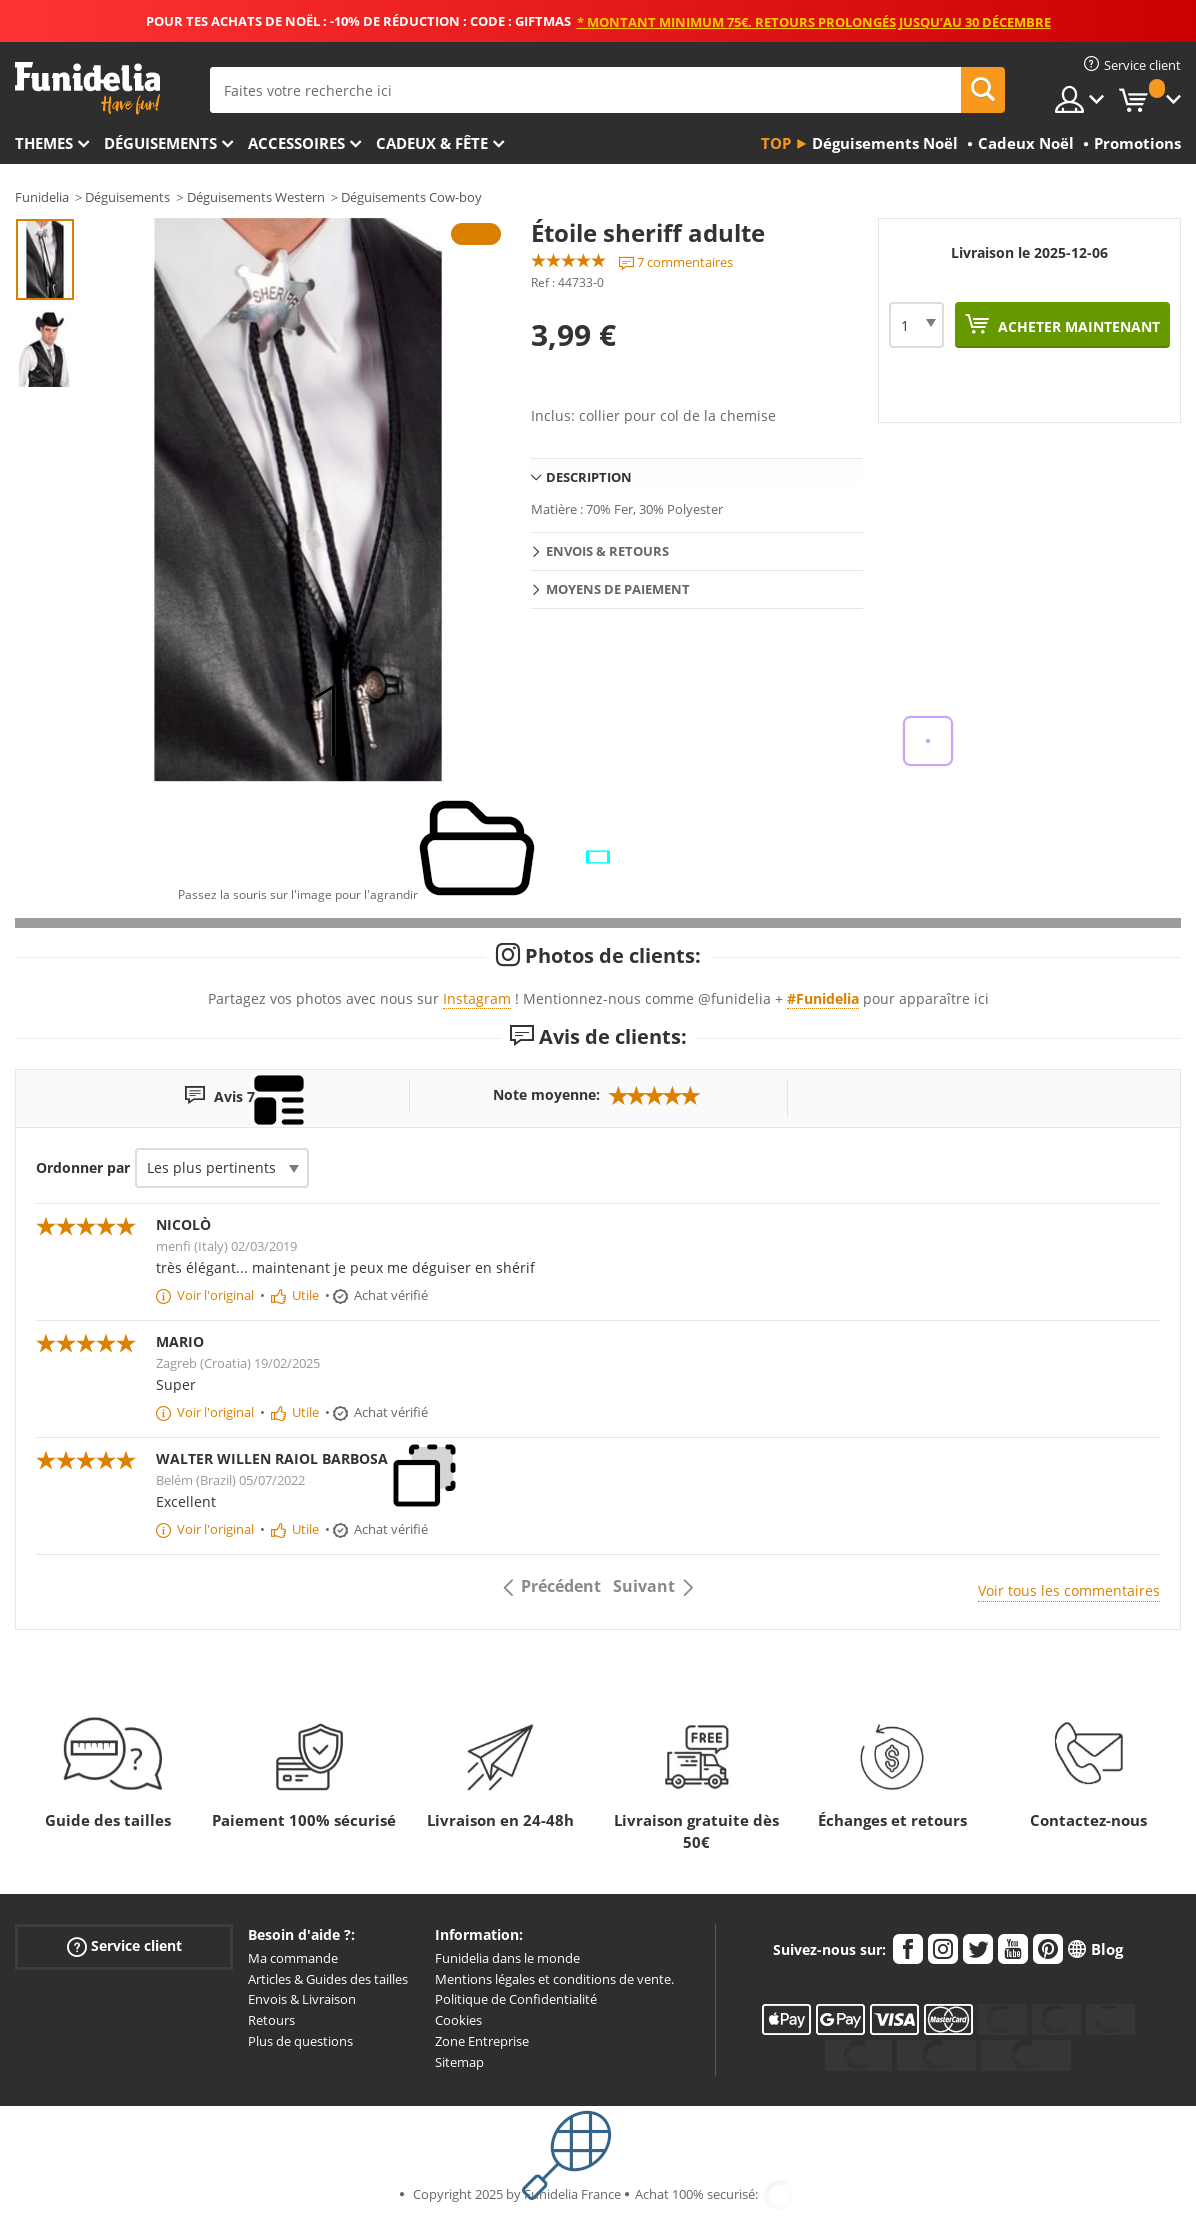 Image resolution: width=1196 pixels, height=2219 pixels. Describe the element at coordinates (565, 2157) in the screenshot. I see `access tennis or racquet sports features` at that location.